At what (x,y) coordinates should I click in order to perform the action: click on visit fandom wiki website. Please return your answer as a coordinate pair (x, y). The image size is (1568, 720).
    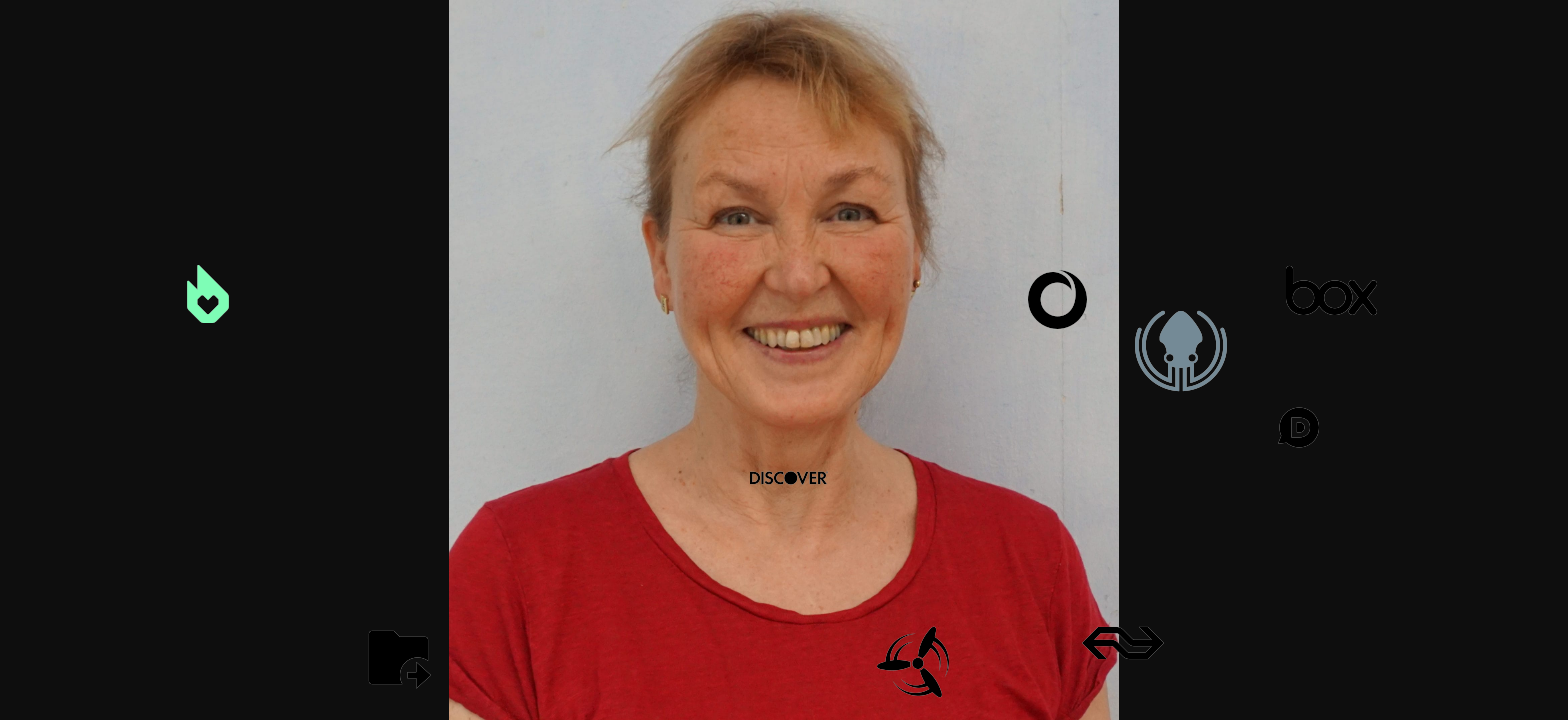
    Looking at the image, I should click on (208, 294).